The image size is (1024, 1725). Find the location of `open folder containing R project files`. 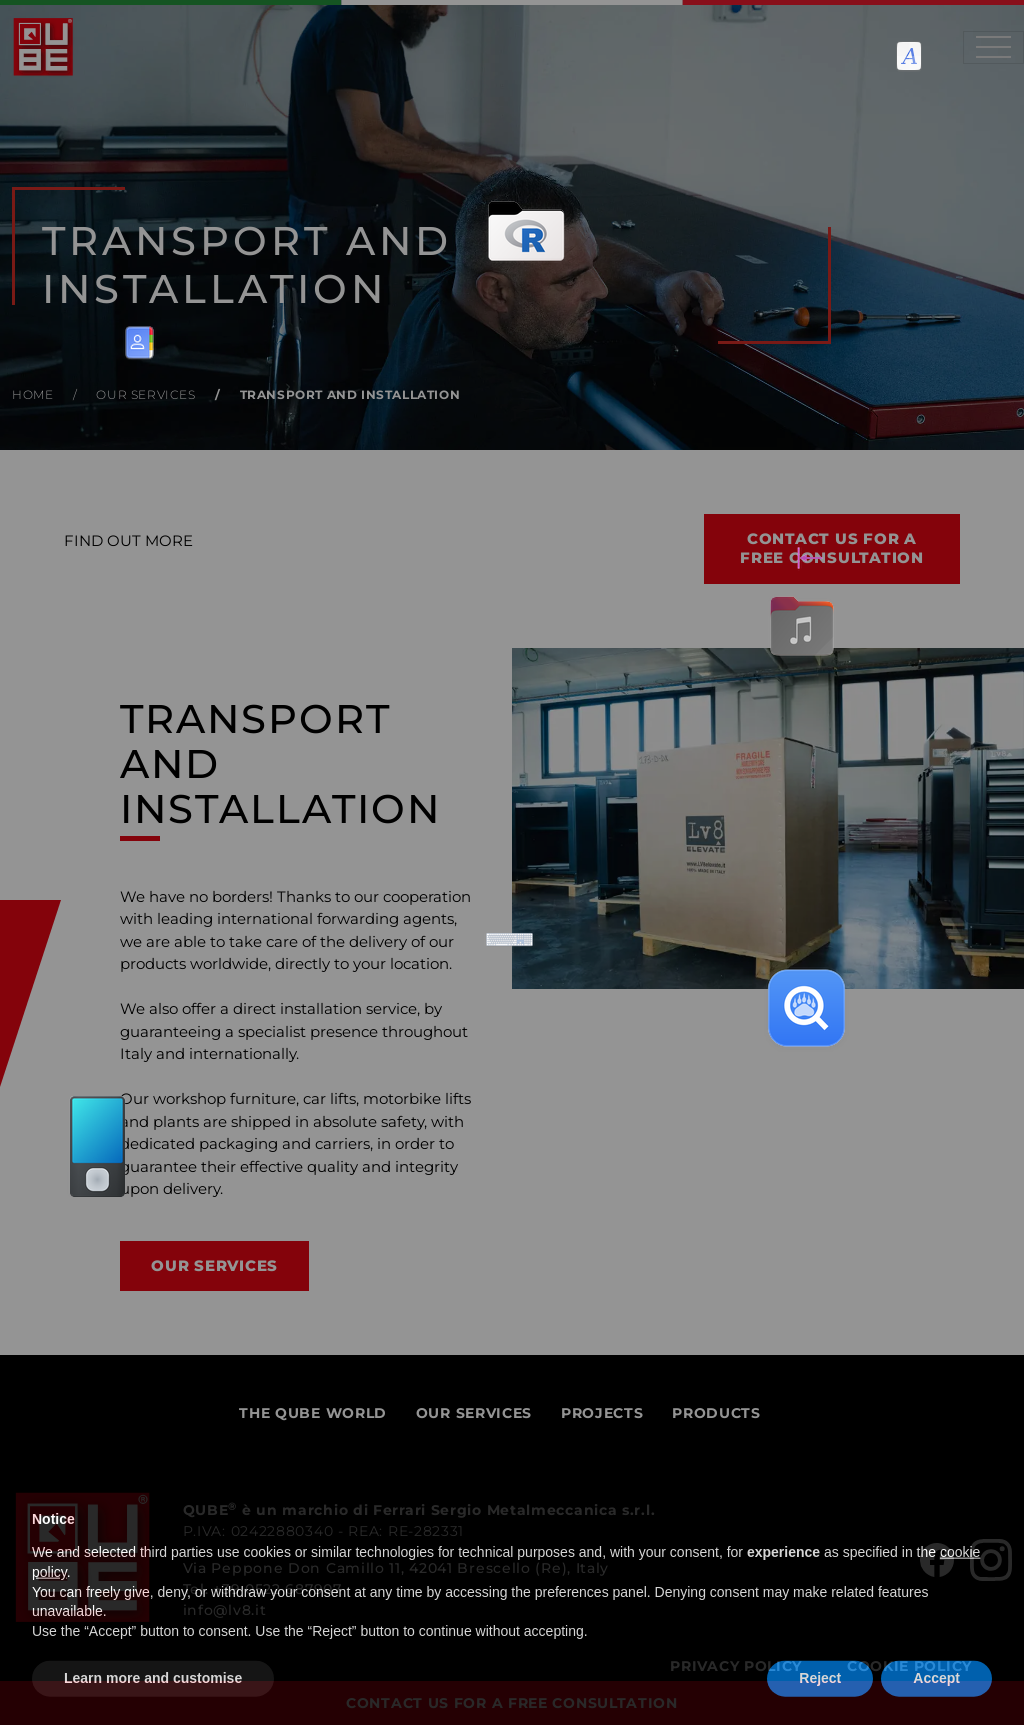

open folder containing R project files is located at coordinates (526, 233).